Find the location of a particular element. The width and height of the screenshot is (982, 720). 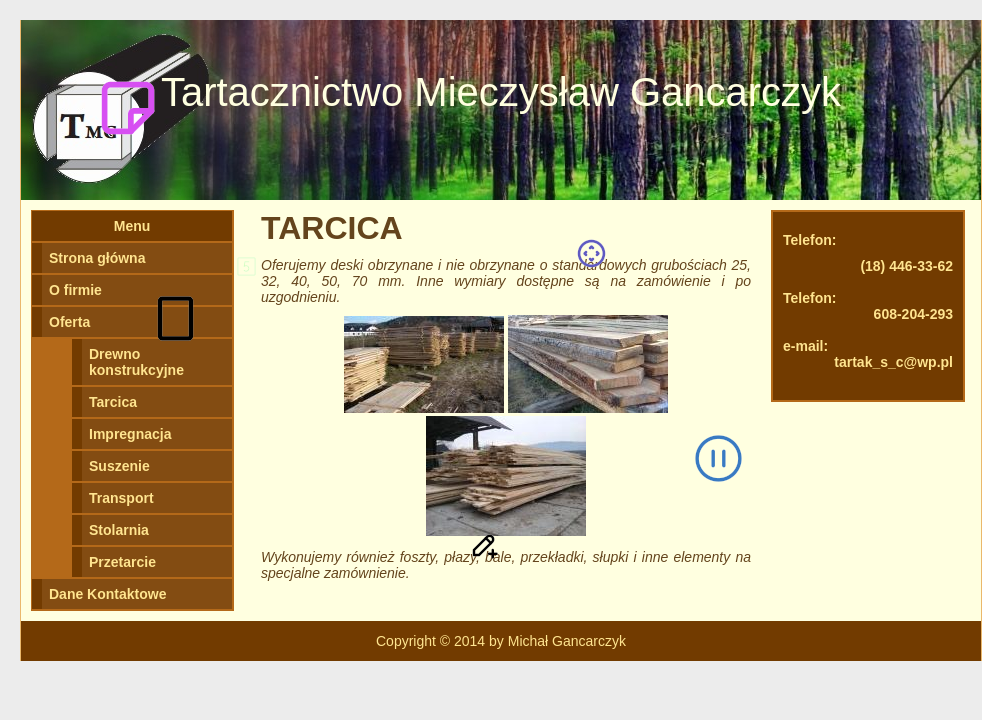

select or navigate to item number five is located at coordinates (246, 266).